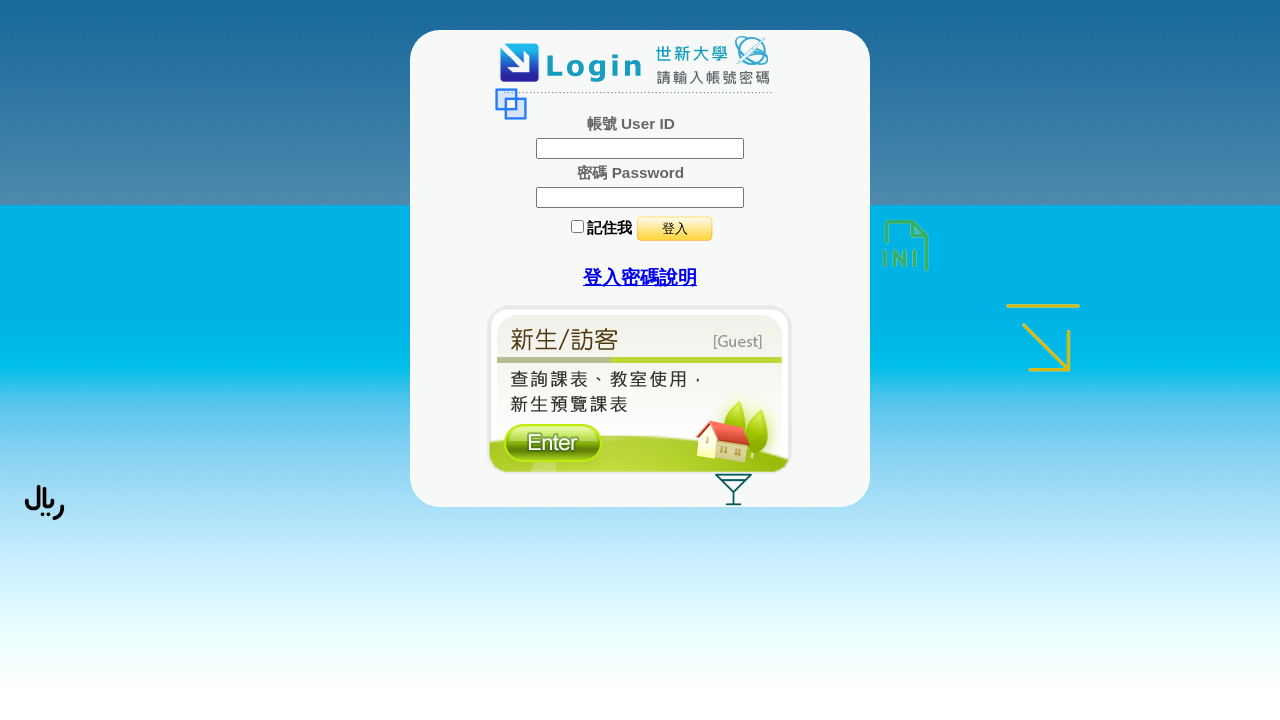  Describe the element at coordinates (44, 502) in the screenshot. I see `indicates price or amount in Iranian rial currency` at that location.